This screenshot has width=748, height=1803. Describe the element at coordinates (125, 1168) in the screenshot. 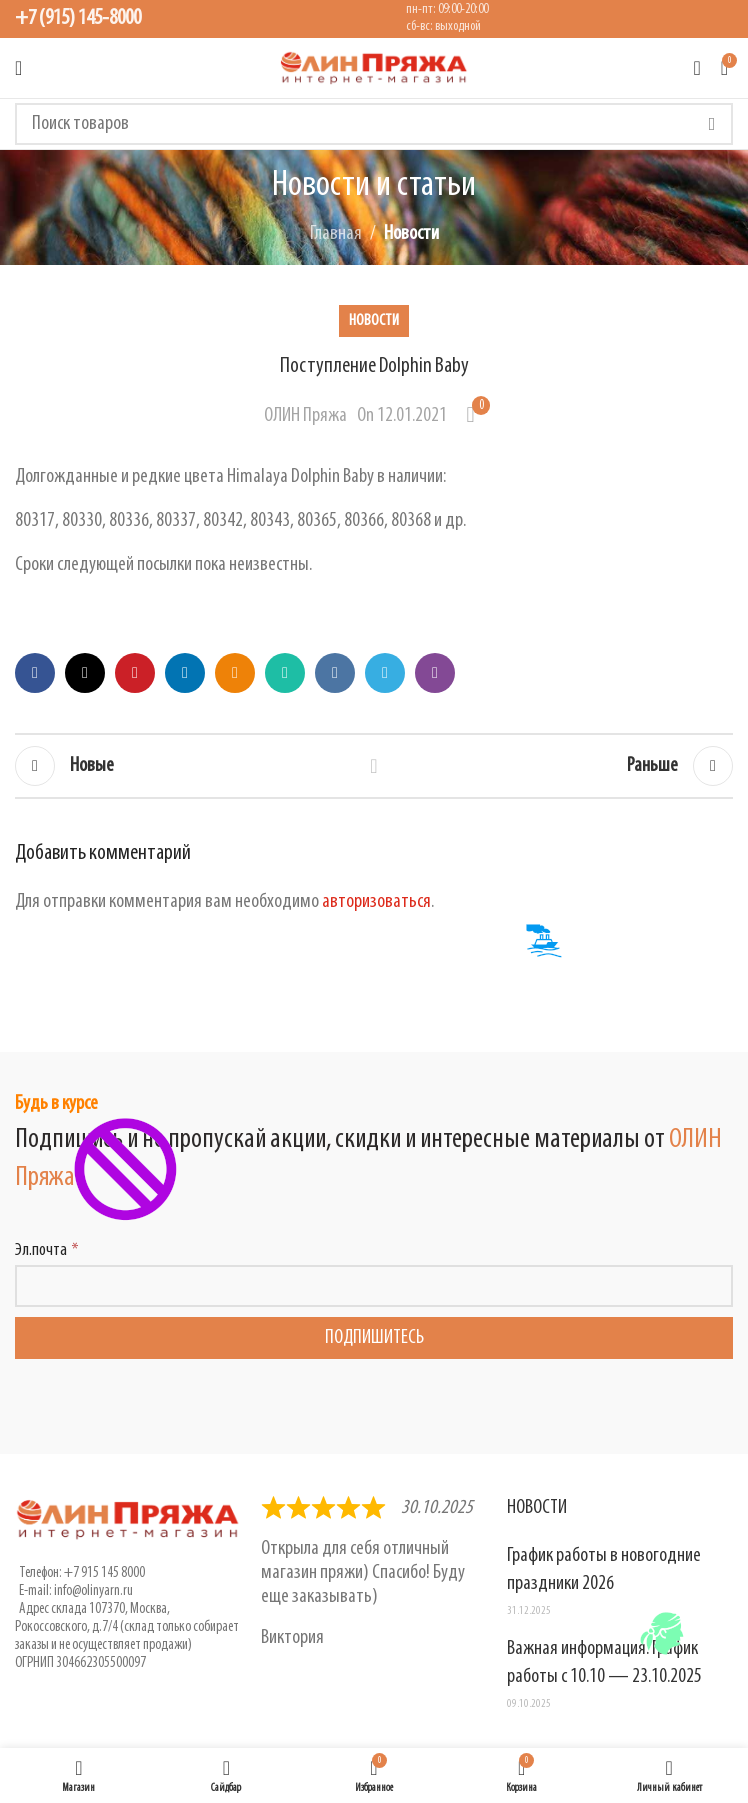

I see `indicates a blocked or prohibited action` at that location.